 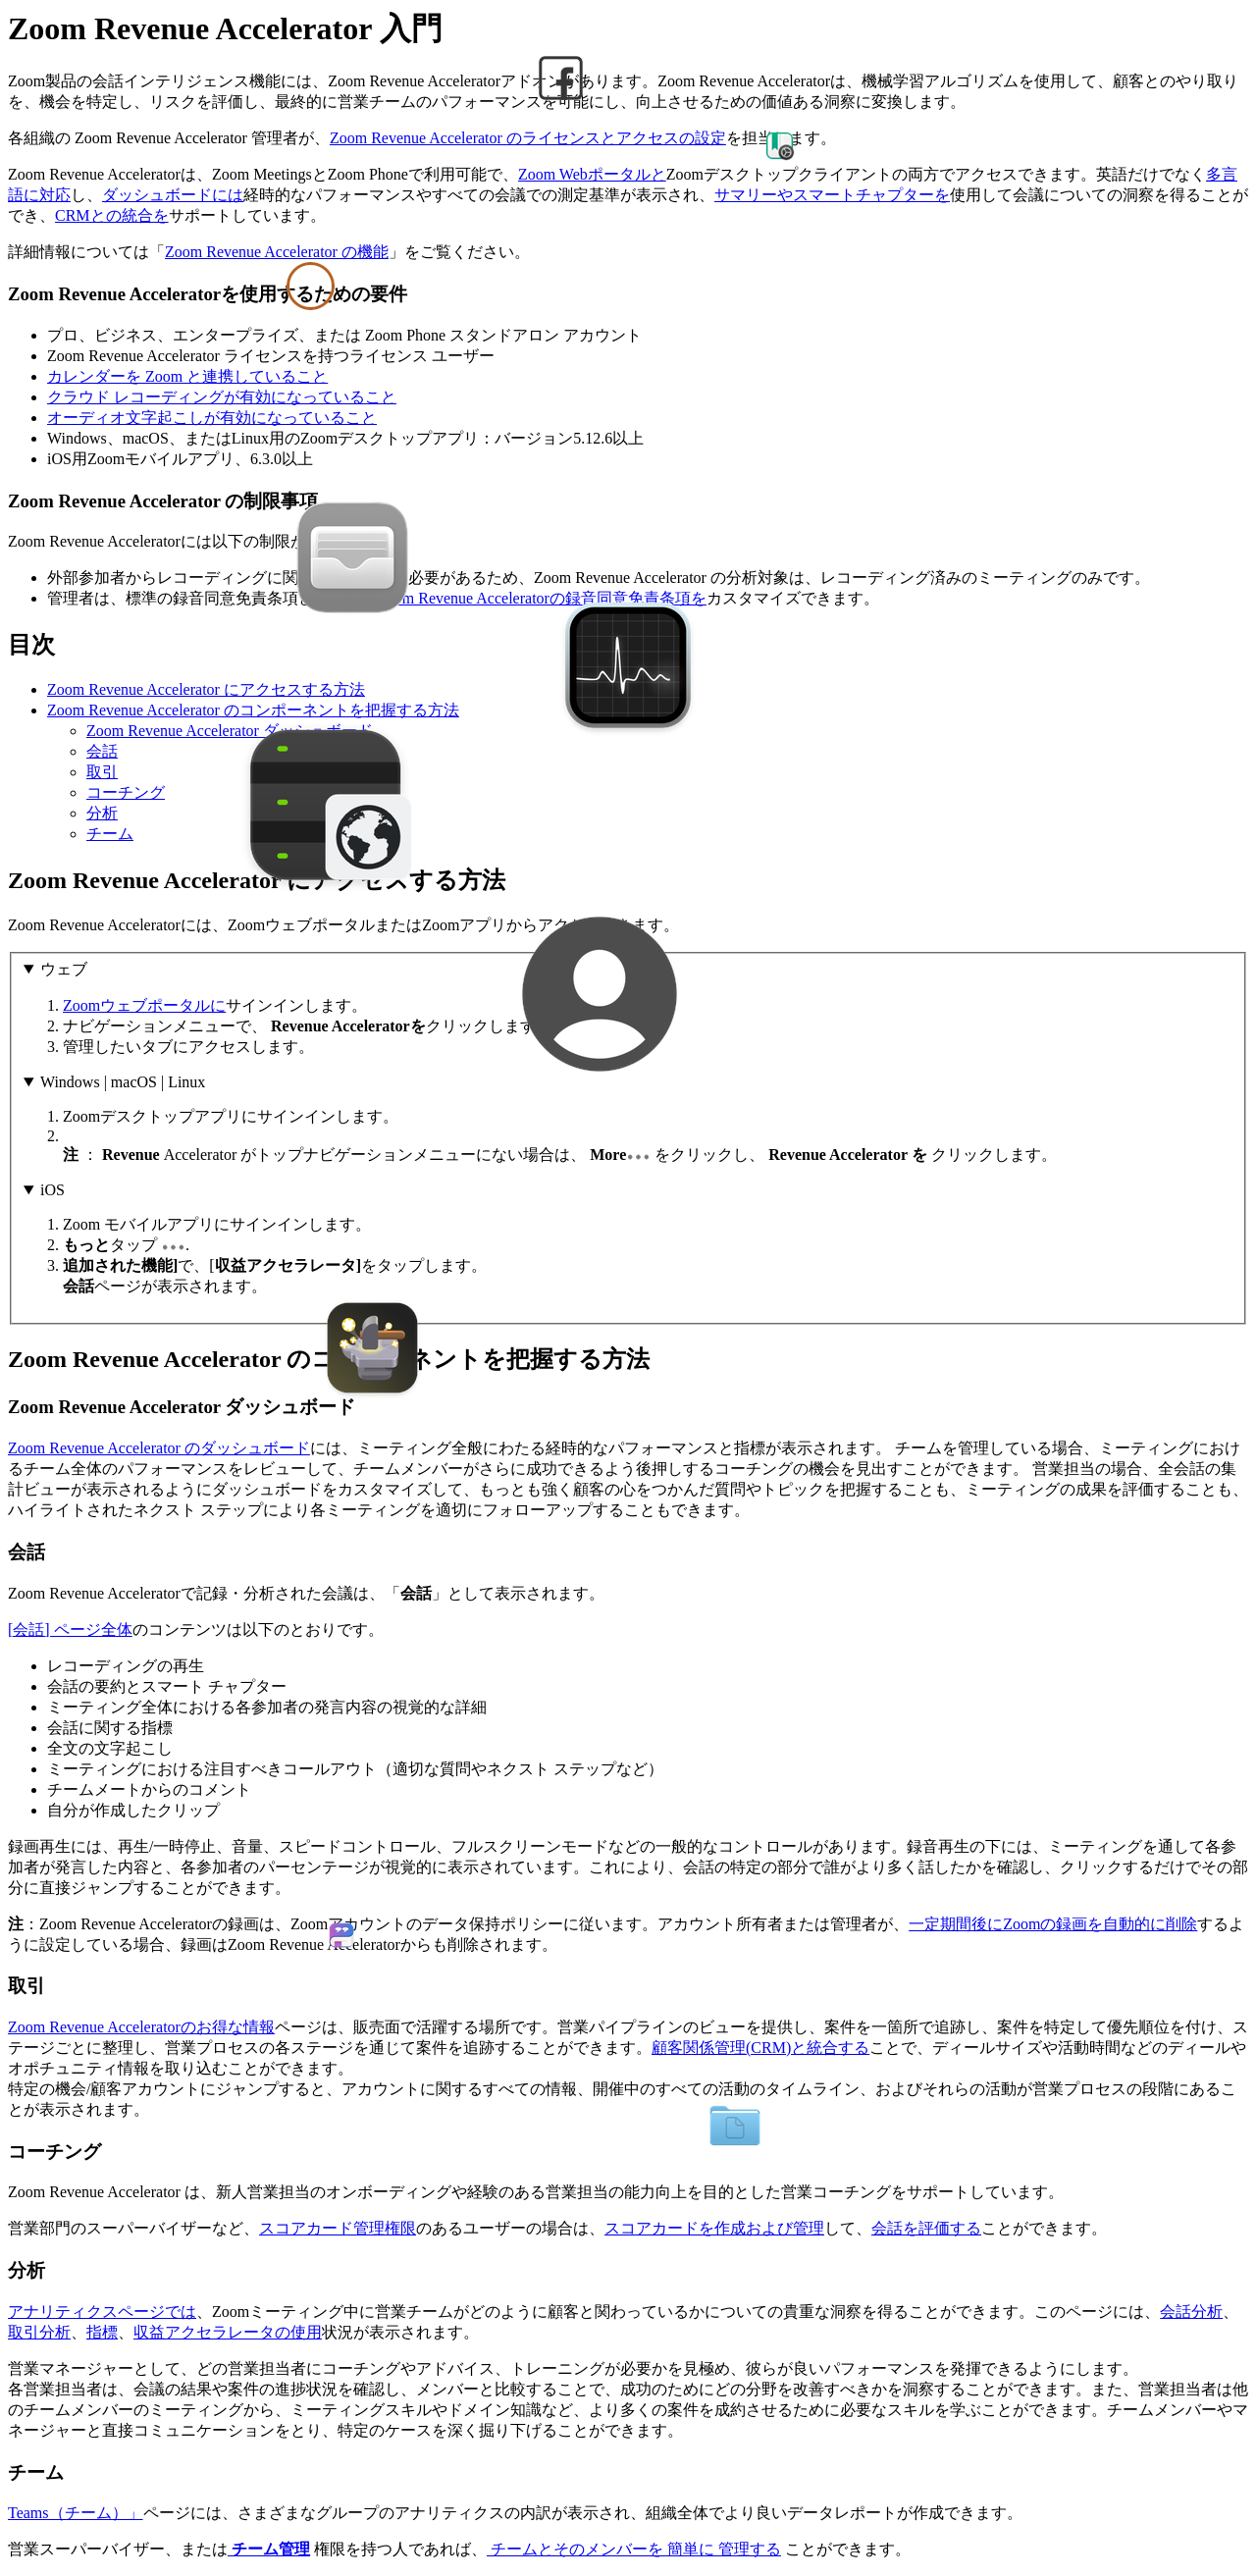 What do you see at coordinates (341, 1935) in the screenshot?
I see `open citations manager app` at bounding box center [341, 1935].